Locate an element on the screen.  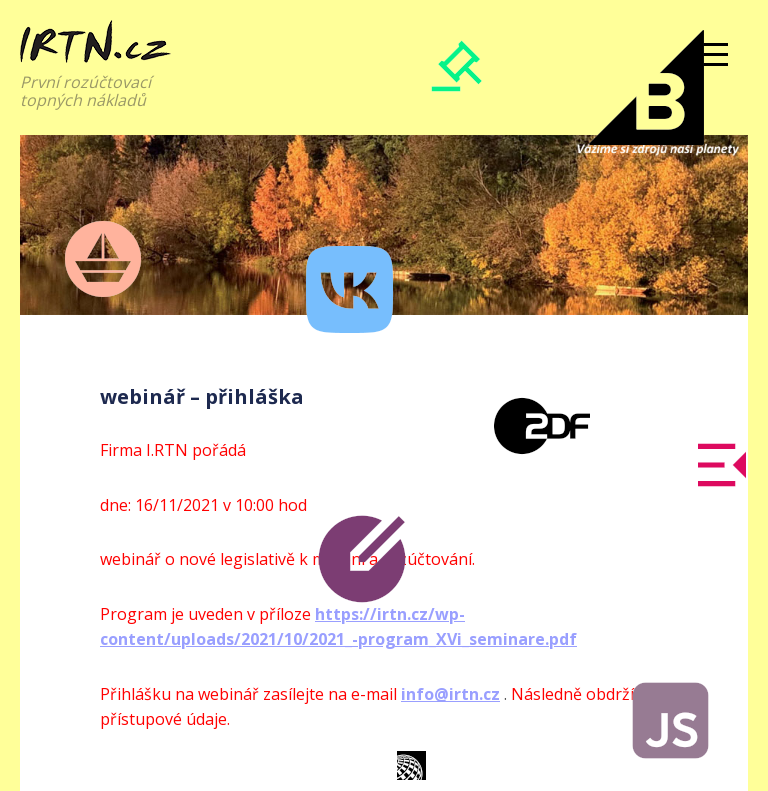
edit your profile is located at coordinates (362, 559).